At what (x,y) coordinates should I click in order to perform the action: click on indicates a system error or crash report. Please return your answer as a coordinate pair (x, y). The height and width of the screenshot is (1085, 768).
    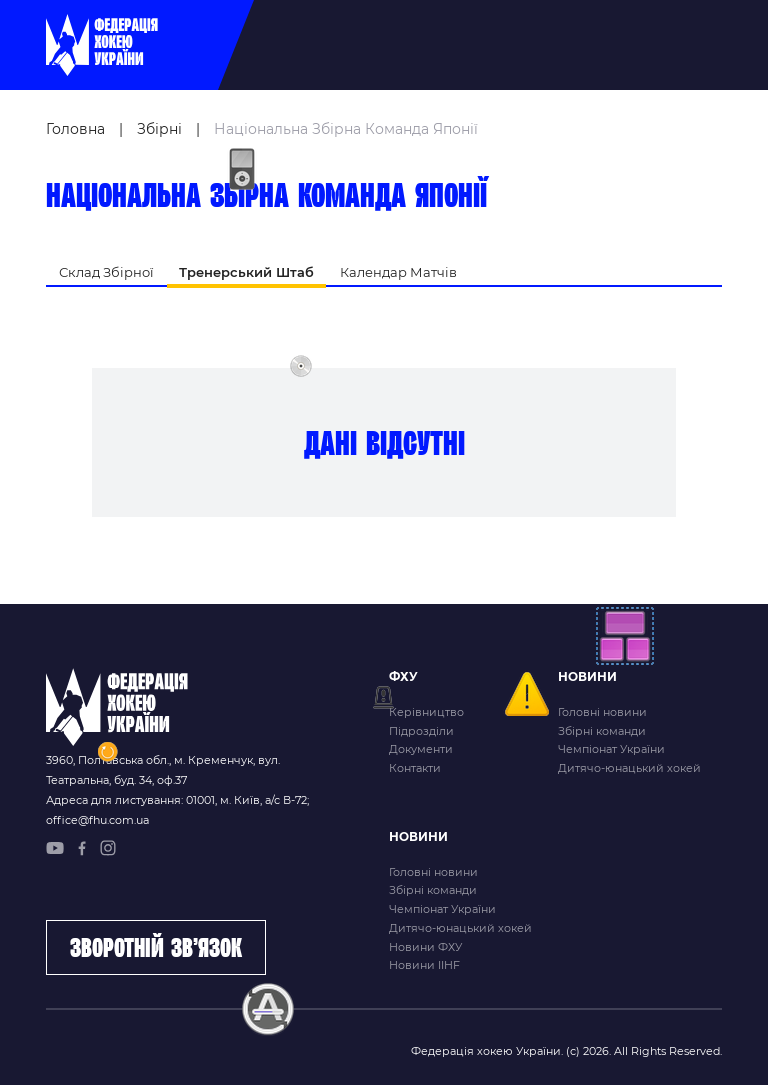
    Looking at the image, I should click on (383, 696).